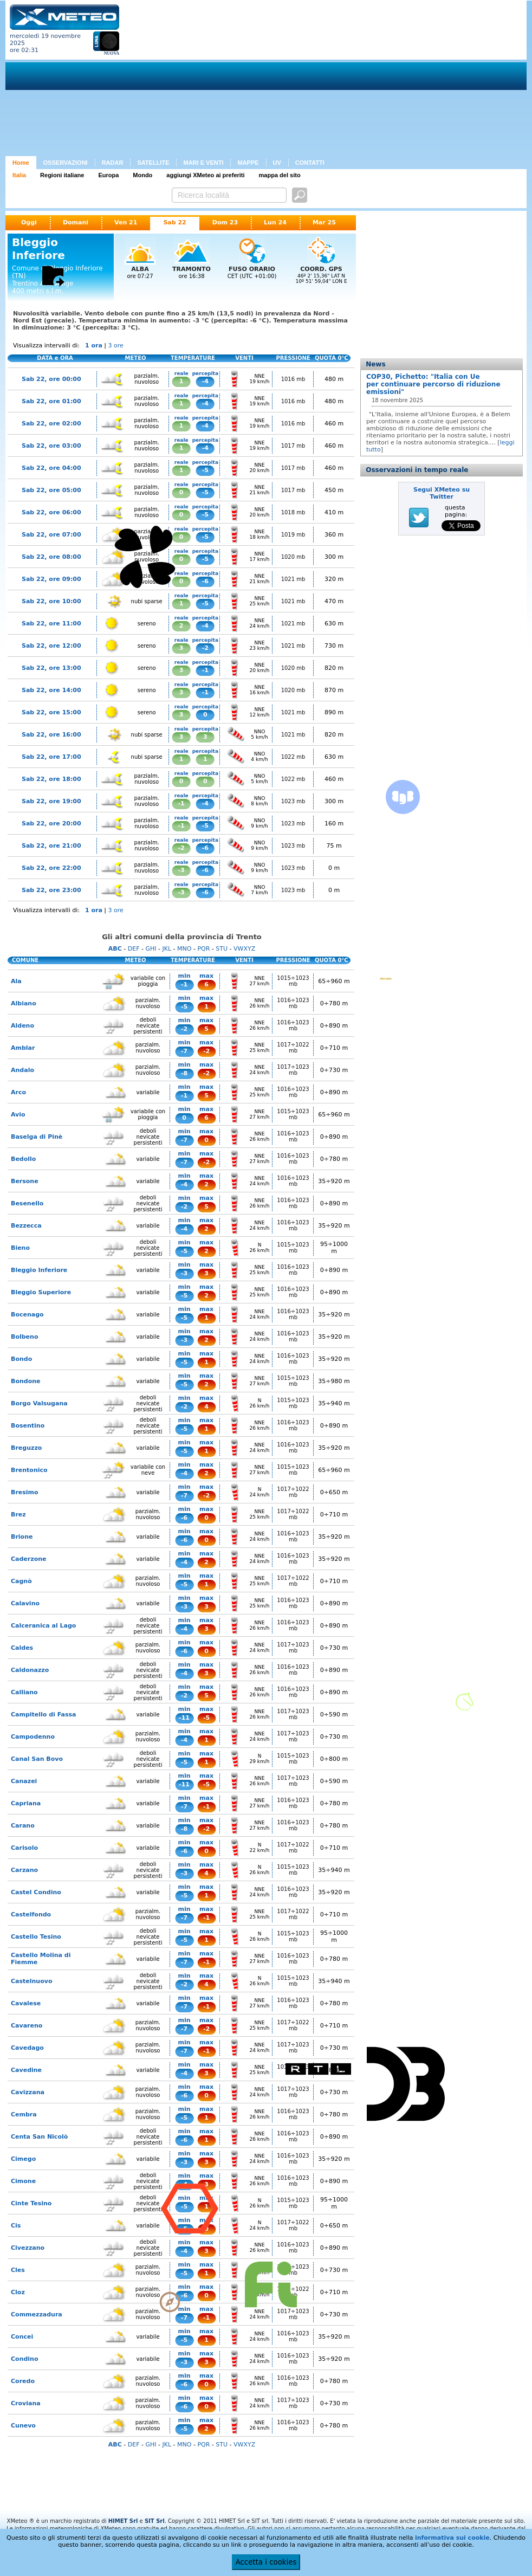 The width and height of the screenshot is (532, 2576). Describe the element at coordinates (318, 2069) in the screenshot. I see `RTL media company logo` at that location.